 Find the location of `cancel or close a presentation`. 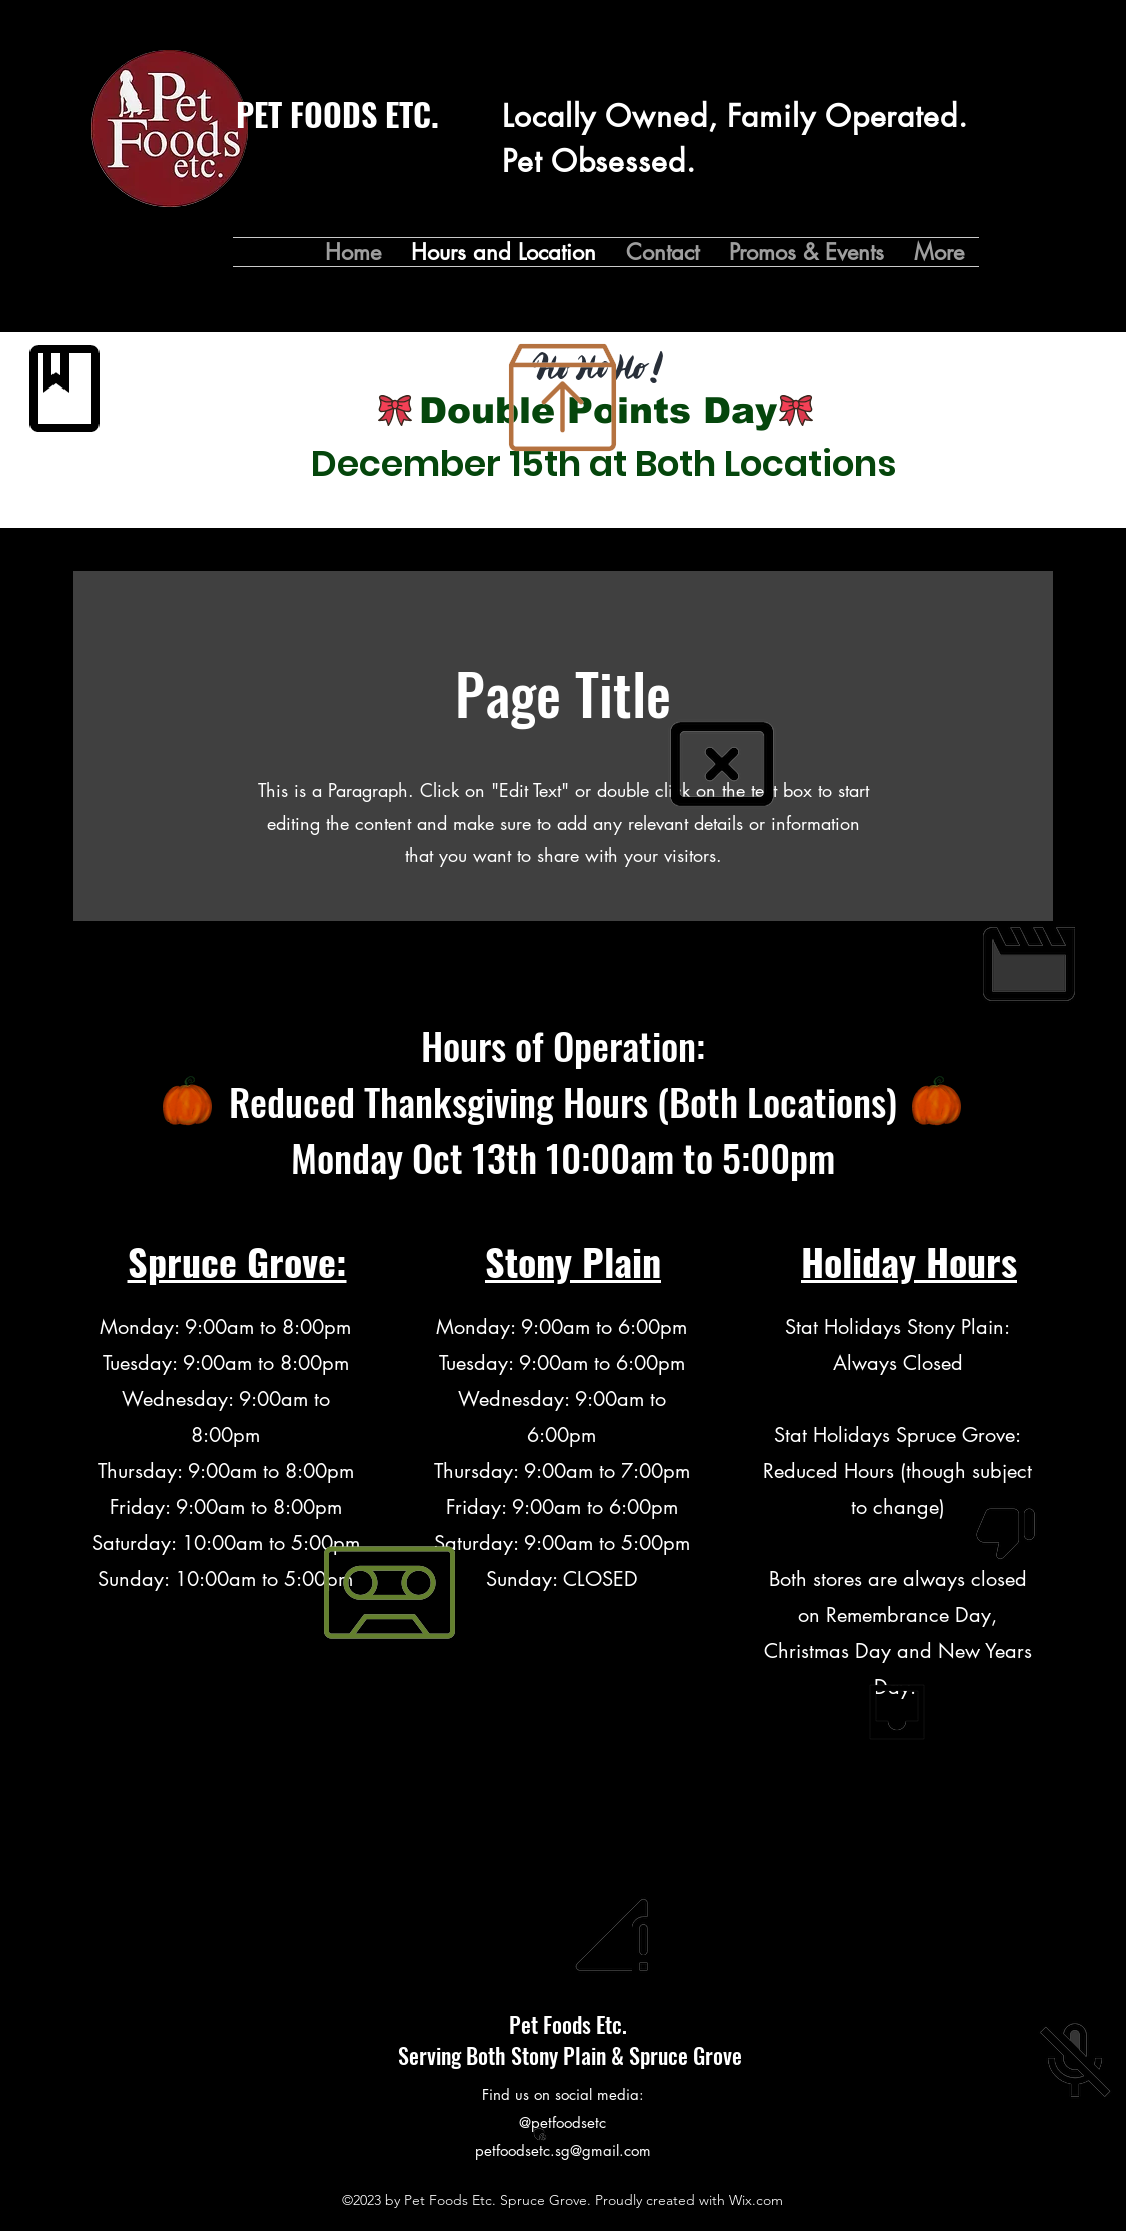

cancel or close a presentation is located at coordinates (722, 764).